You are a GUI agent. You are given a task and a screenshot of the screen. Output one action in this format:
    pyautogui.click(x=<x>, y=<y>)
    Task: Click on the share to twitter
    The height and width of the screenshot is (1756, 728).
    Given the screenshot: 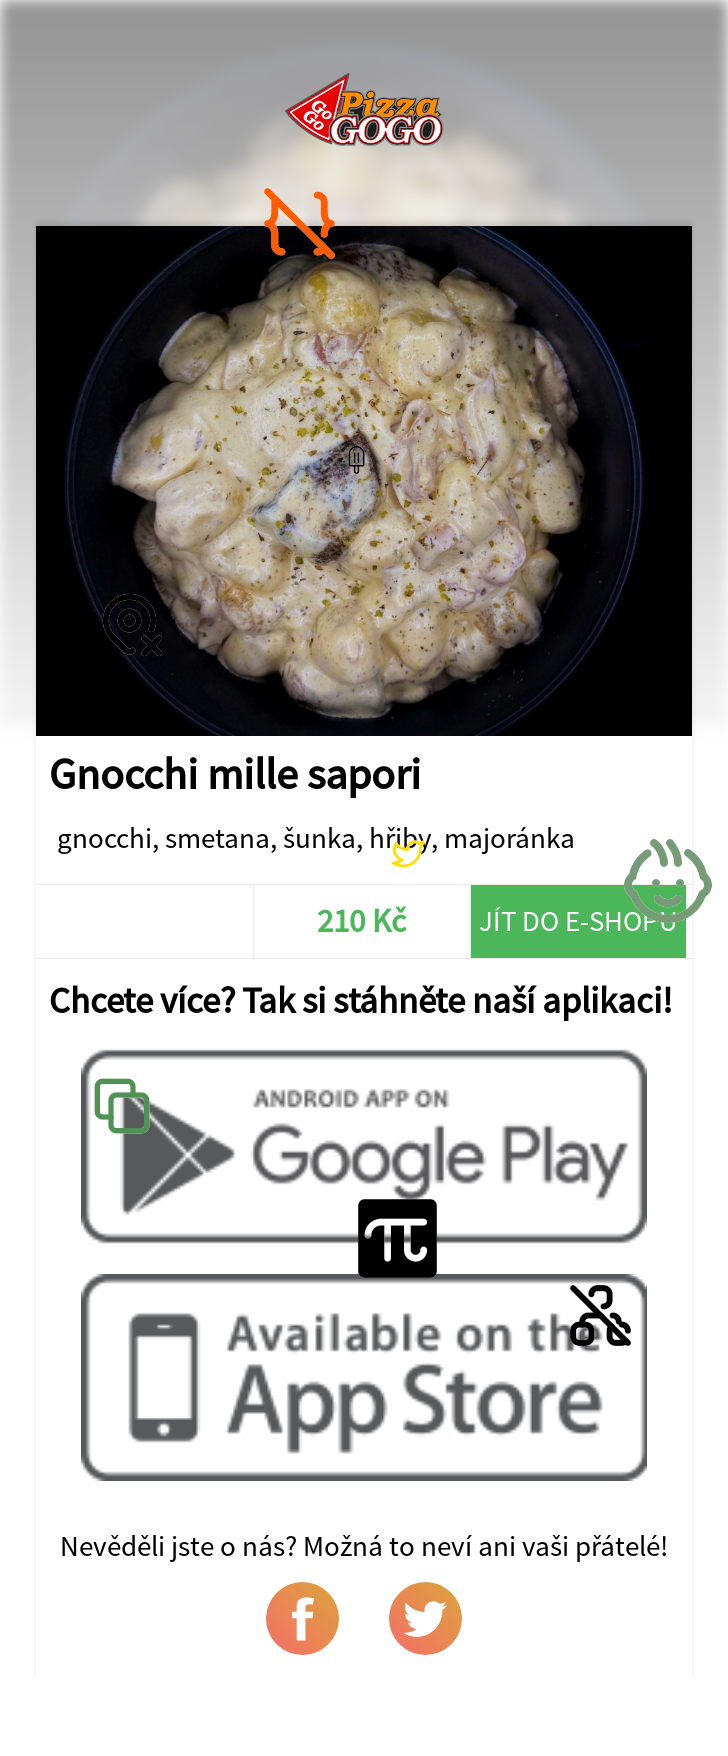 What is the action you would take?
    pyautogui.click(x=408, y=854)
    